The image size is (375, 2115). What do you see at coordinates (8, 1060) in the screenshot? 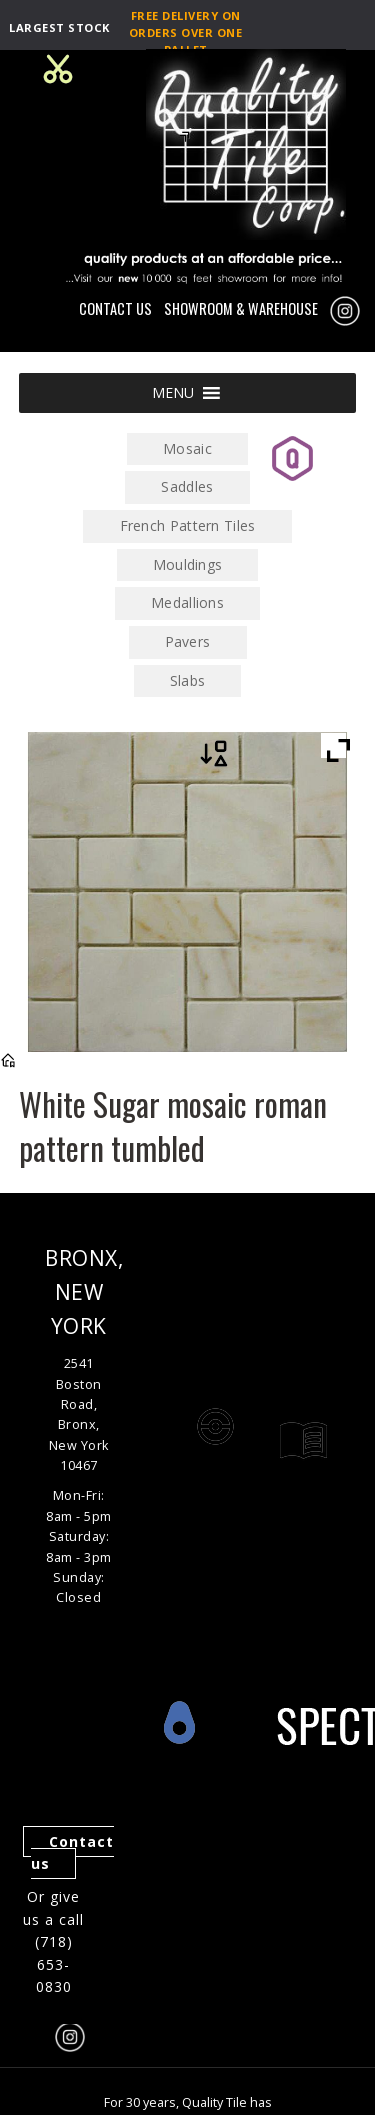
I see `save or bookmark a home listing` at bounding box center [8, 1060].